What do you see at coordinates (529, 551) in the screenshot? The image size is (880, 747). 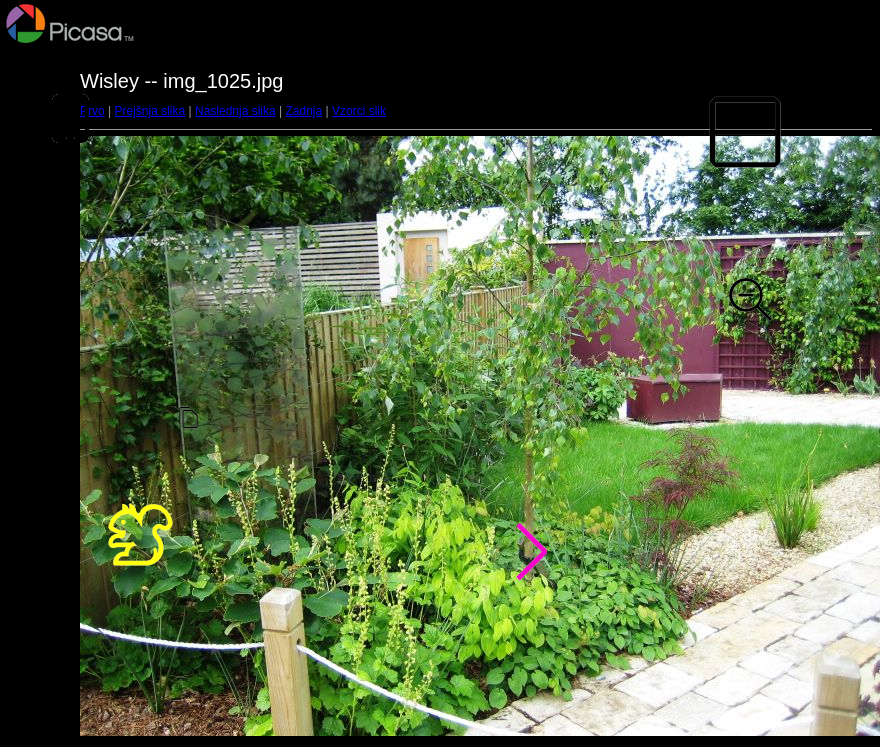 I see `navigate to the next item or page` at bounding box center [529, 551].